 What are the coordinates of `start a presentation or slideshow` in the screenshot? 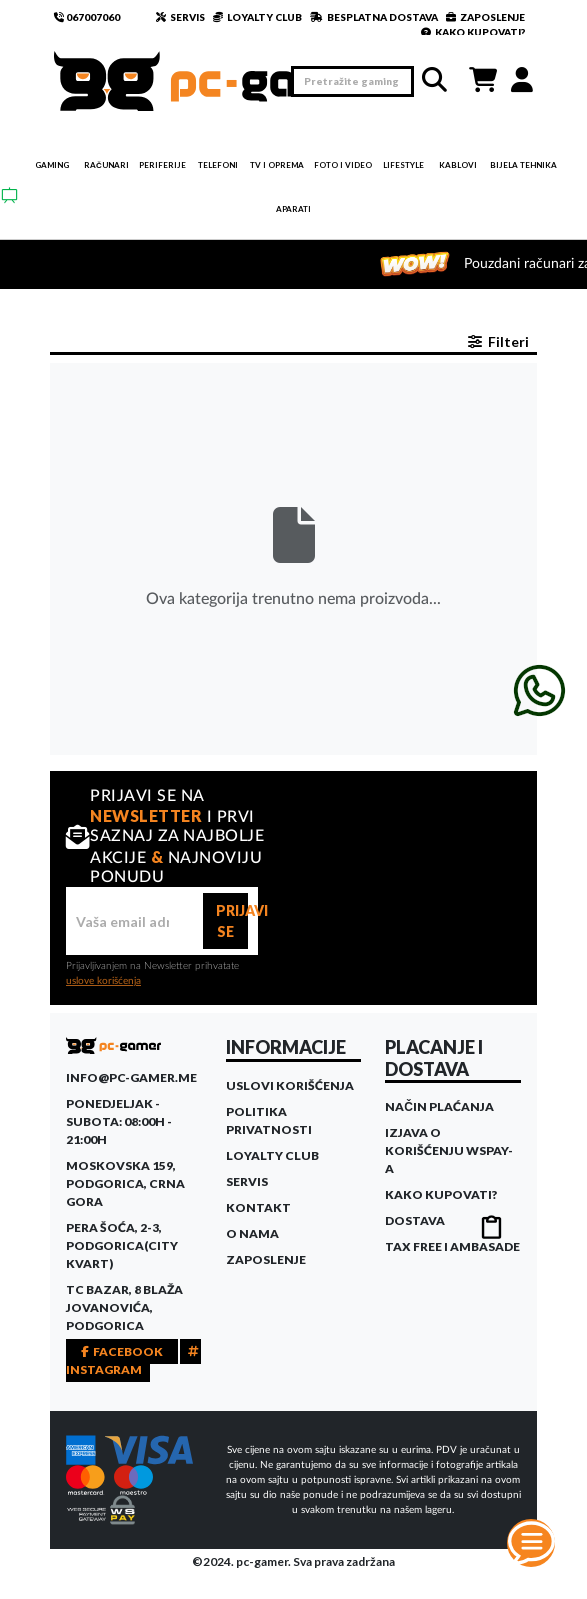 It's located at (9, 195).